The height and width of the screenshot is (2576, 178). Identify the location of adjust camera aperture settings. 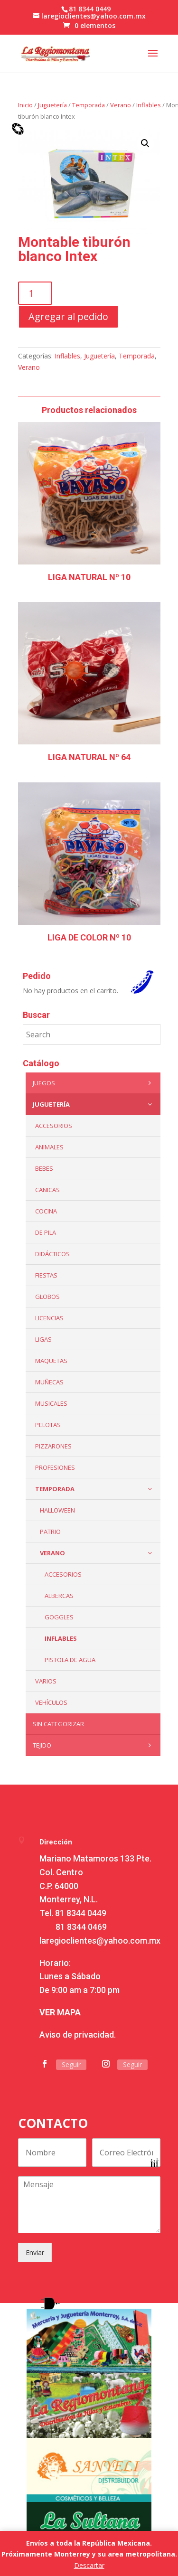
(18, 129).